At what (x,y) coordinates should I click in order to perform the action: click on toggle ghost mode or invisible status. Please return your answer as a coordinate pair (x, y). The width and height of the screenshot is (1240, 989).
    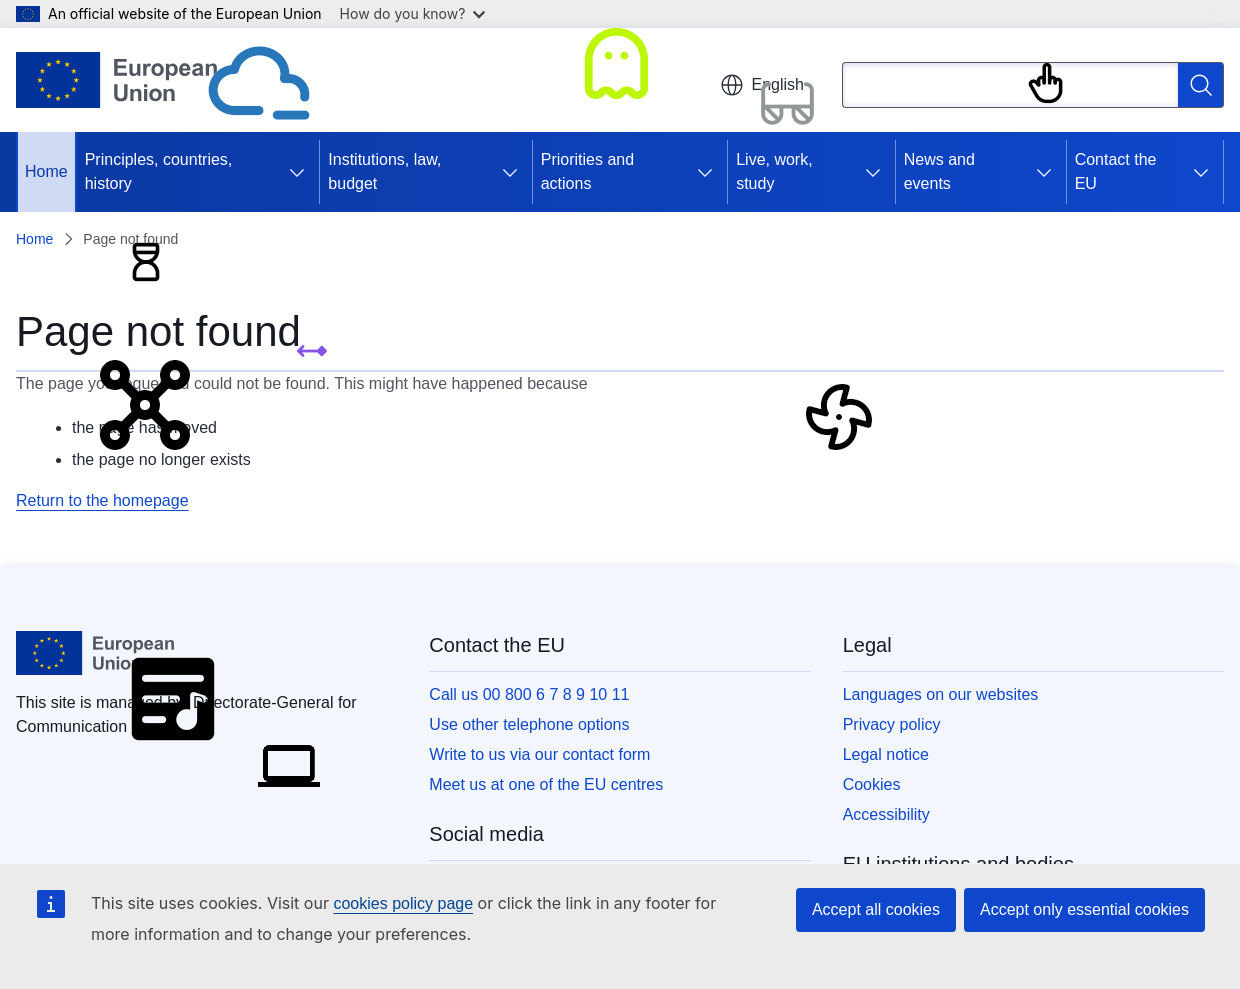
    Looking at the image, I should click on (616, 63).